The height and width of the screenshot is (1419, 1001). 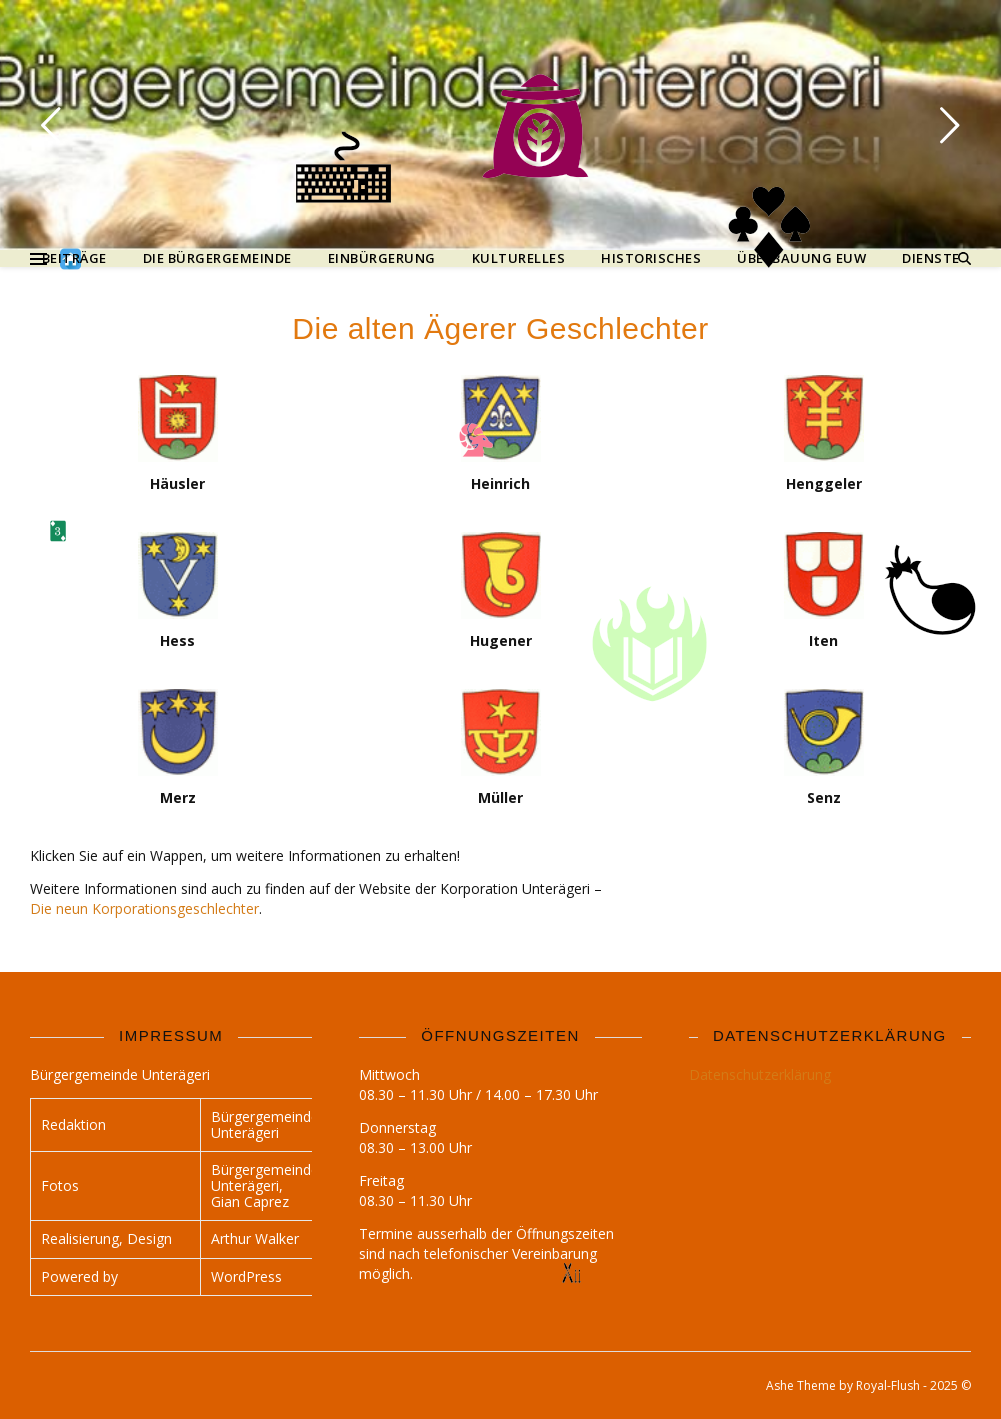 I want to click on destroy or permanently delete a document, so click(x=649, y=643).